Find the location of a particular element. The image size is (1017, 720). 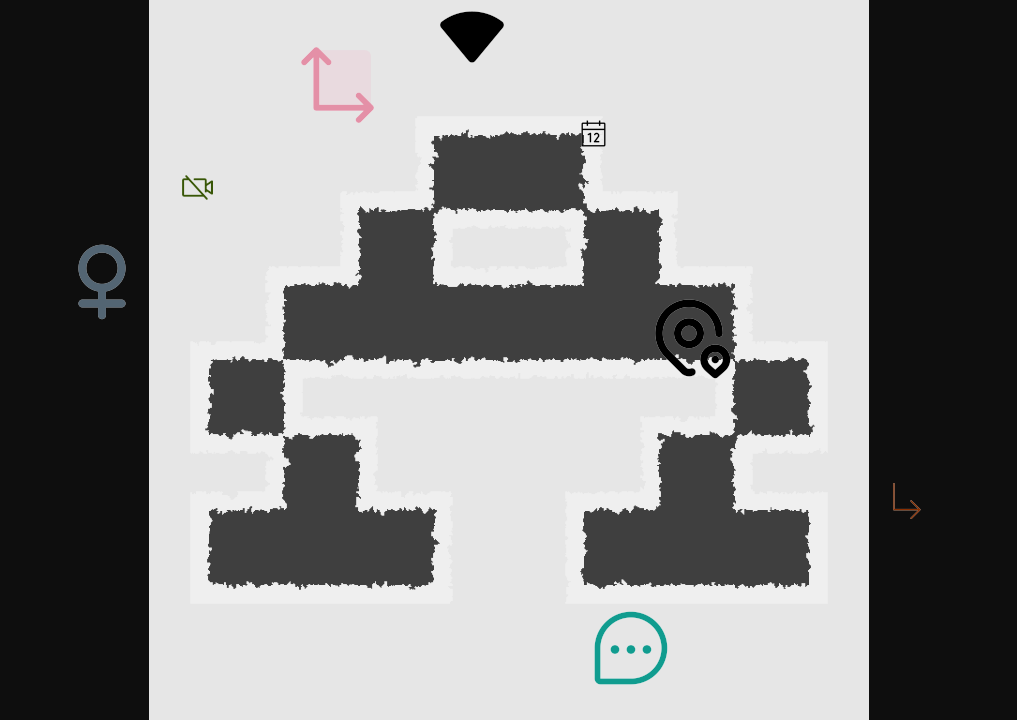

indicates strong wifi signal strength is located at coordinates (472, 37).